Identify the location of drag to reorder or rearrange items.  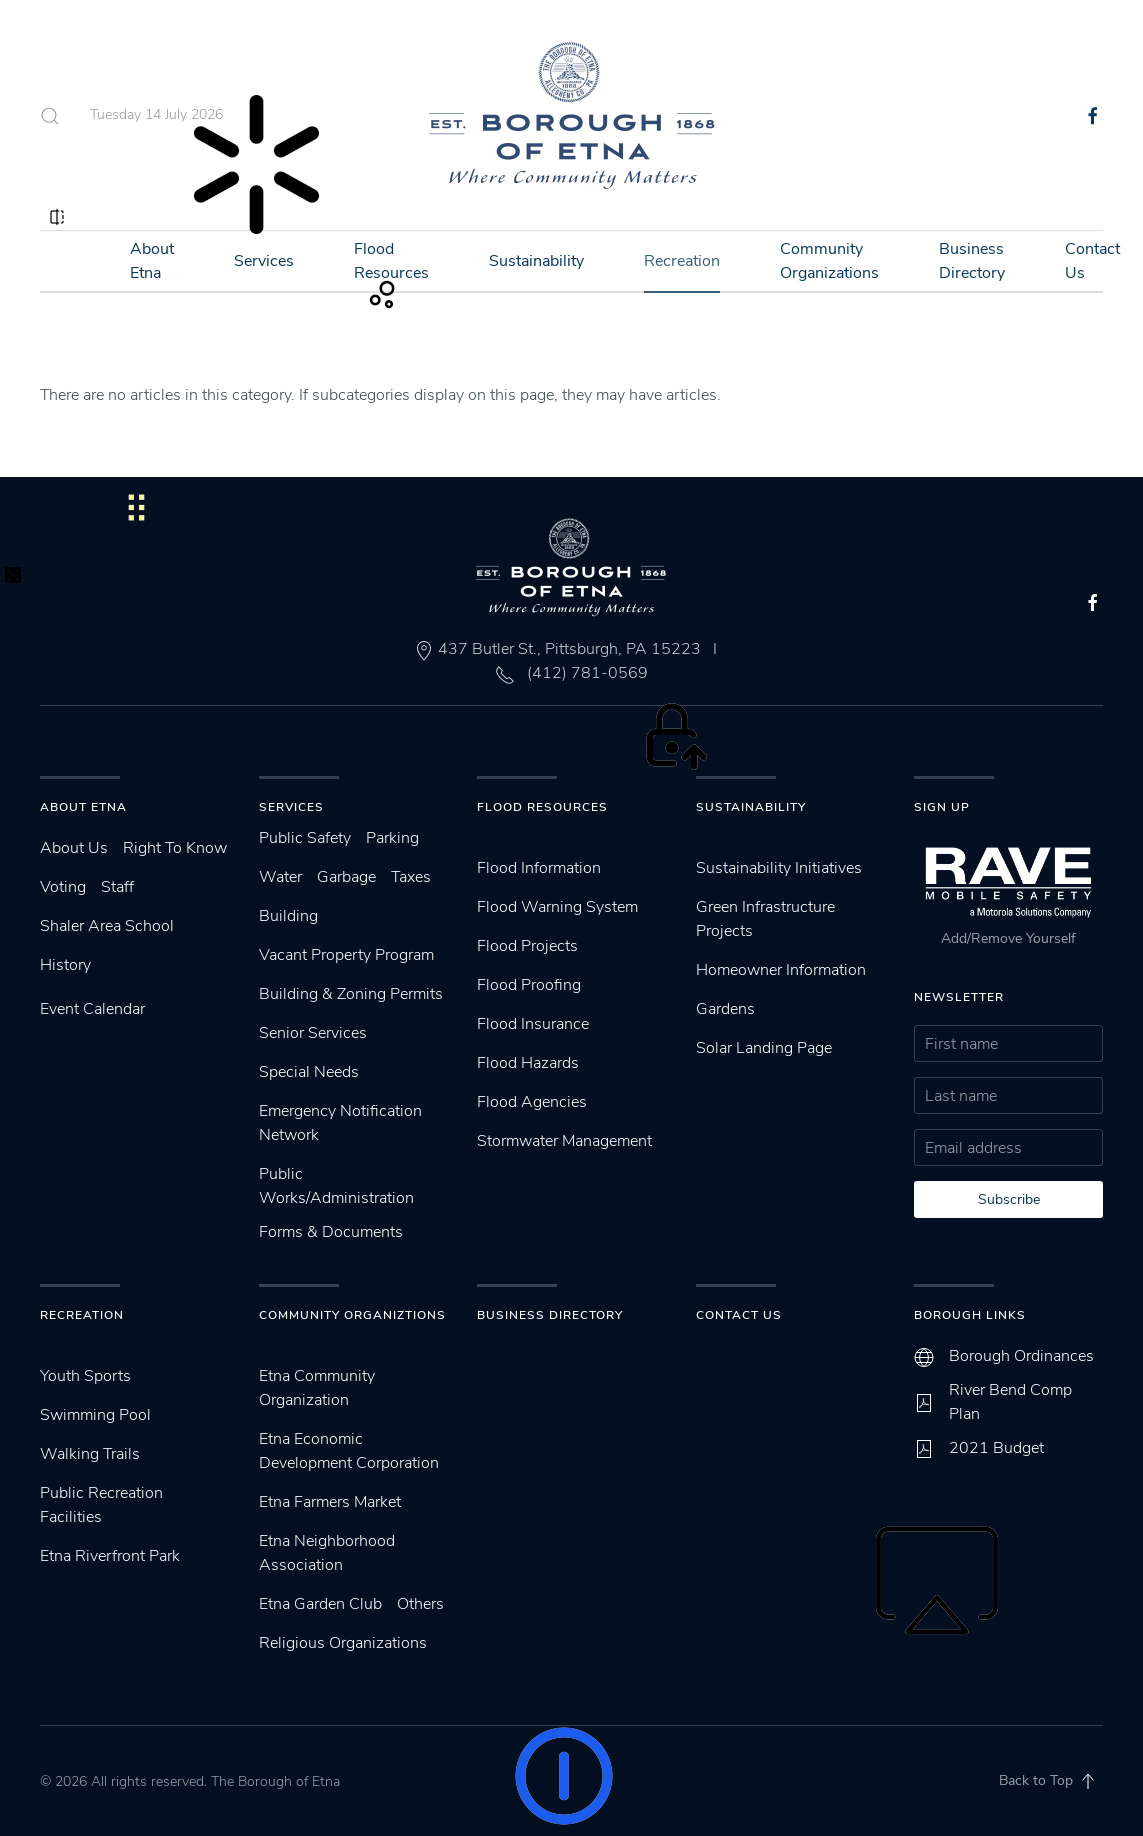
(136, 507).